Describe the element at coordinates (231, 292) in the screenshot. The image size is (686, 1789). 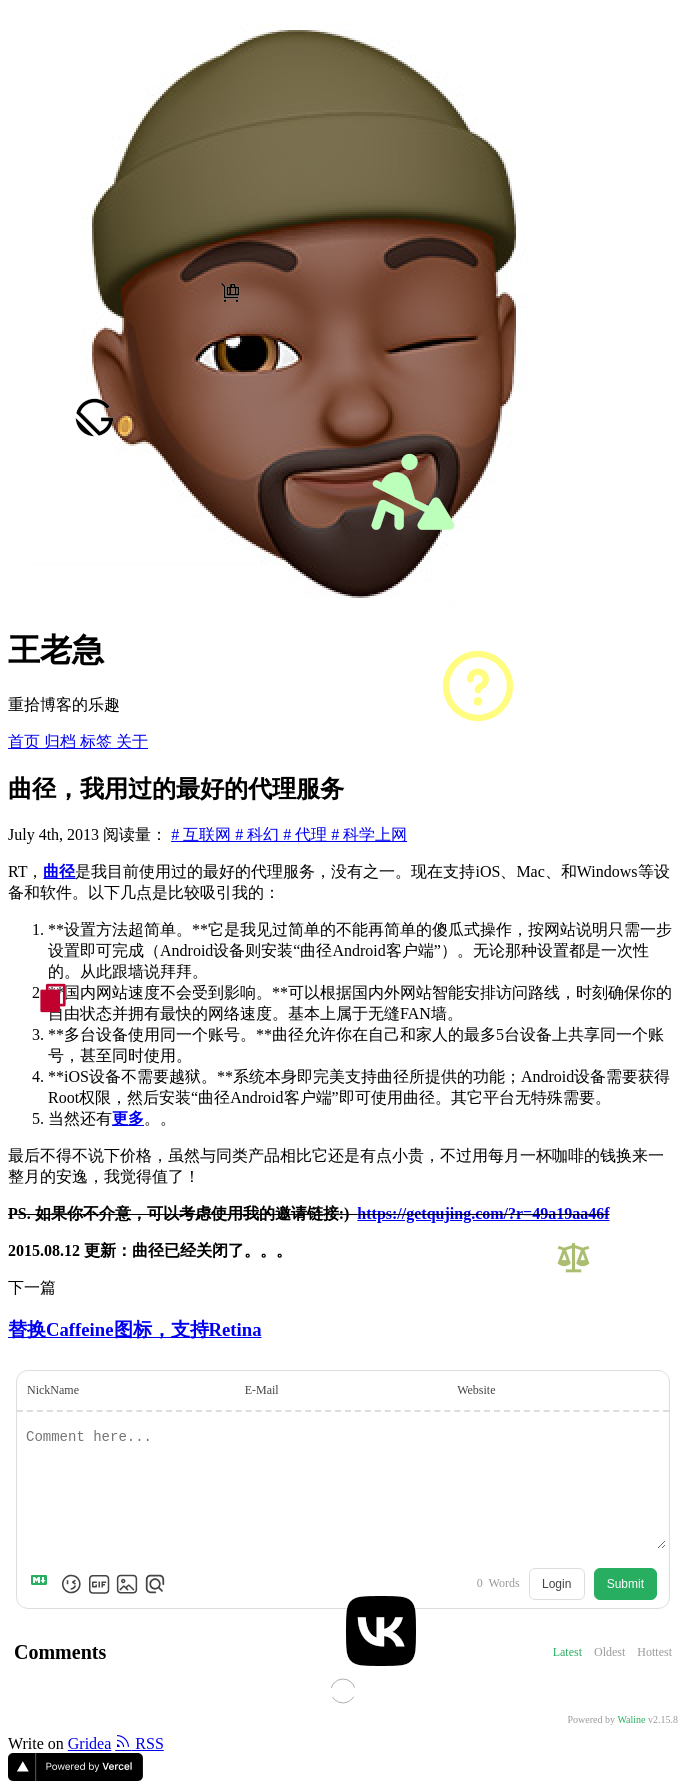
I see `view your luggage or baggage information` at that location.